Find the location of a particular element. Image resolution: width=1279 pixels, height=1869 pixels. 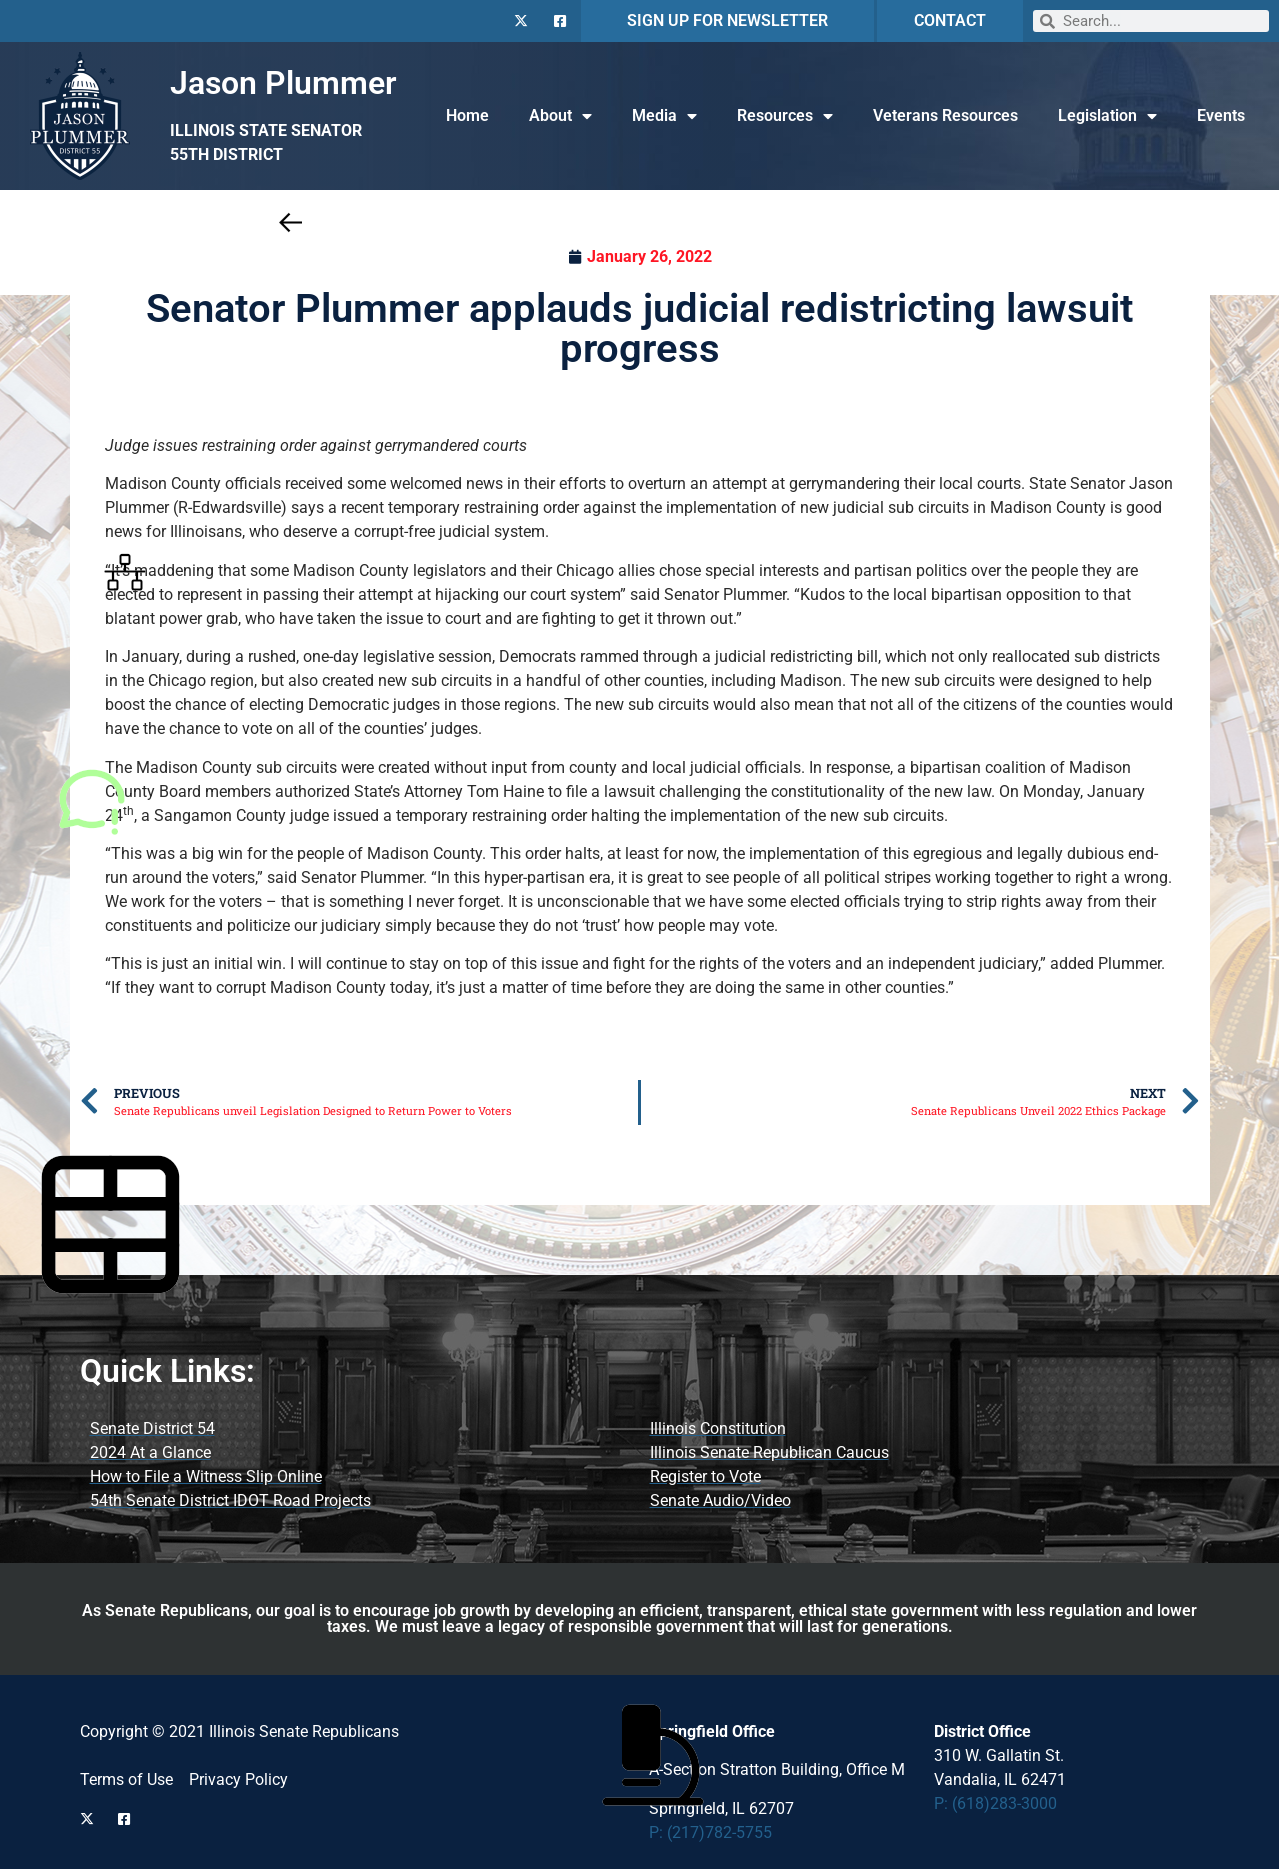

merge selected table cells is located at coordinates (110, 1224).